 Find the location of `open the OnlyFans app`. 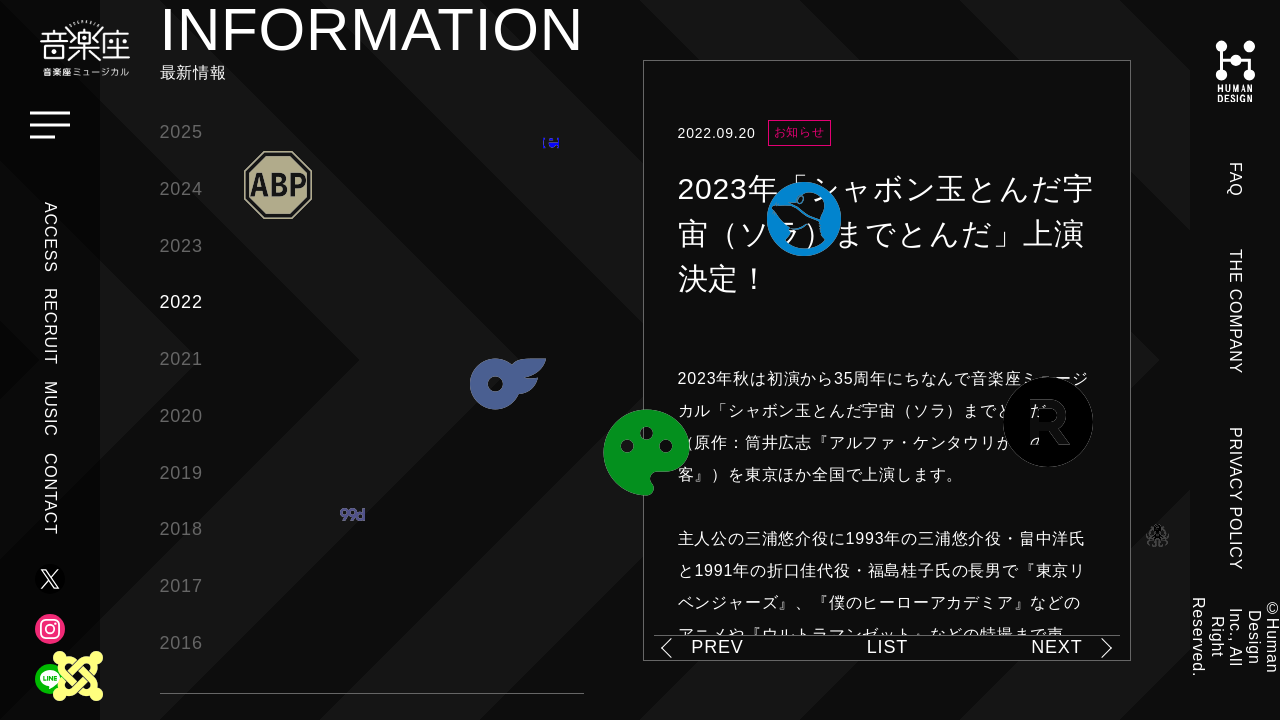

open the OnlyFans app is located at coordinates (508, 384).